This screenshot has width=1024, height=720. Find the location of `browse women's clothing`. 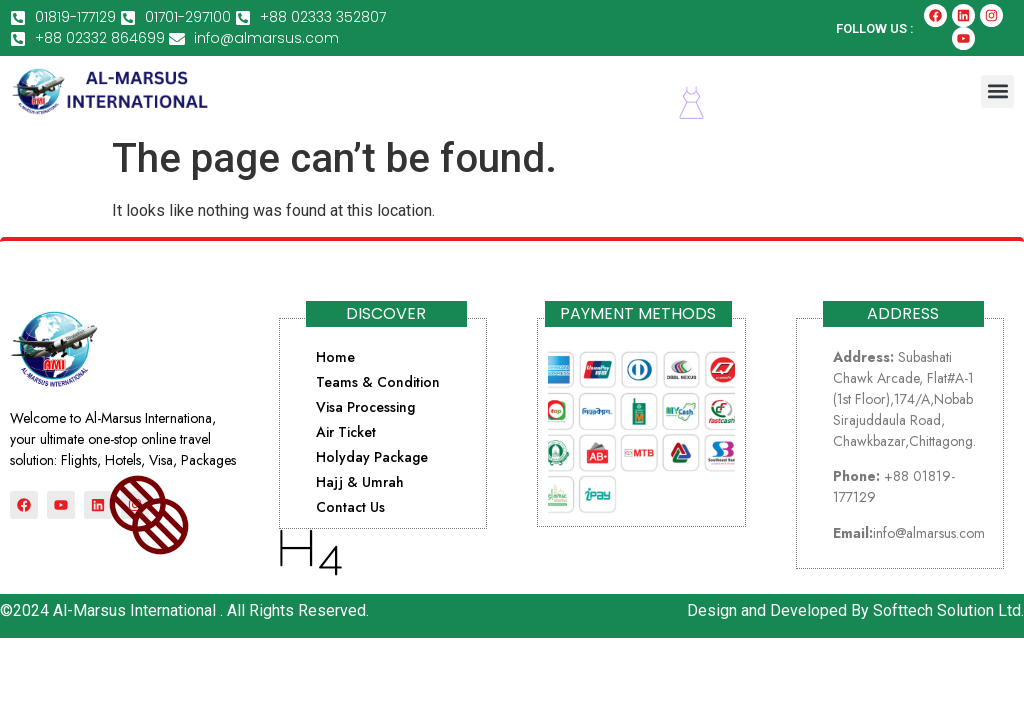

browse women's clothing is located at coordinates (691, 104).